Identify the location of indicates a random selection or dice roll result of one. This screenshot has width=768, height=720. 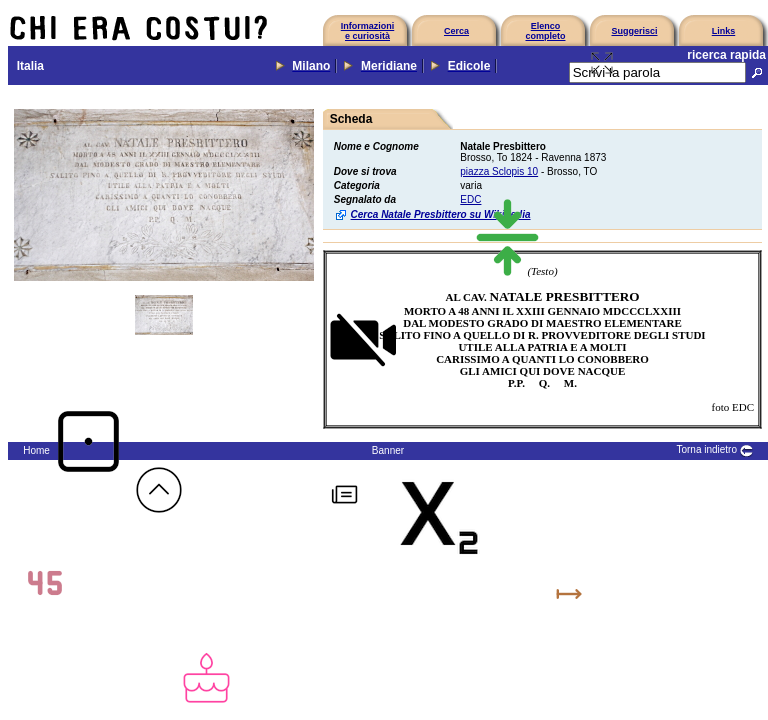
(88, 441).